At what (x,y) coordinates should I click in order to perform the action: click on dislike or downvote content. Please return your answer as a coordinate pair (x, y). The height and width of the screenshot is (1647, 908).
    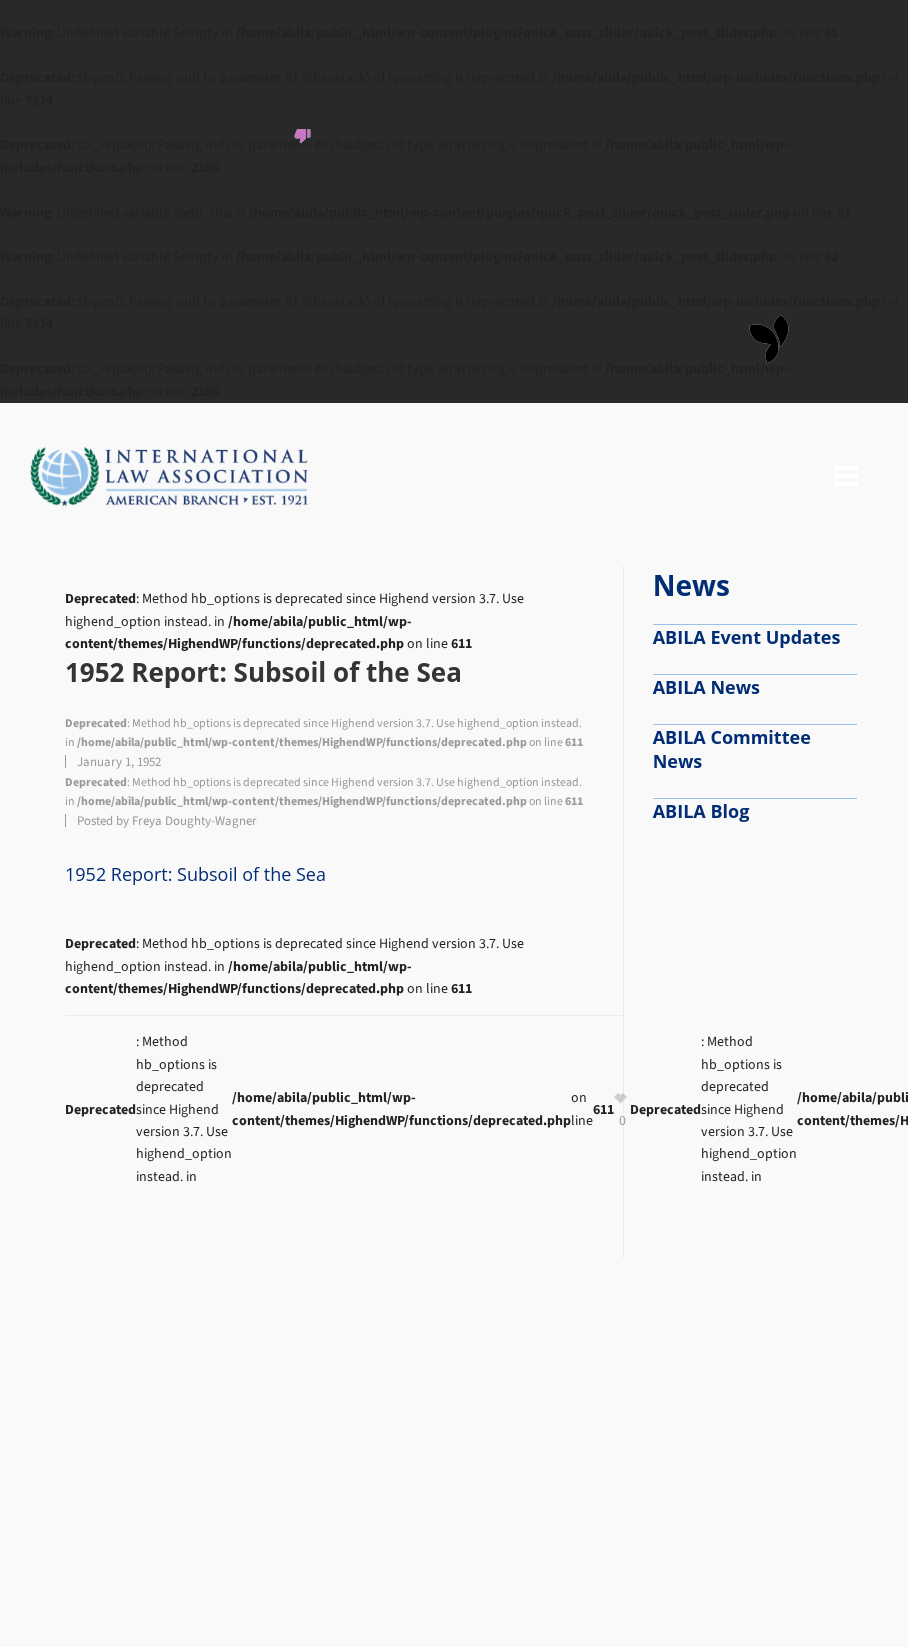
    Looking at the image, I should click on (302, 135).